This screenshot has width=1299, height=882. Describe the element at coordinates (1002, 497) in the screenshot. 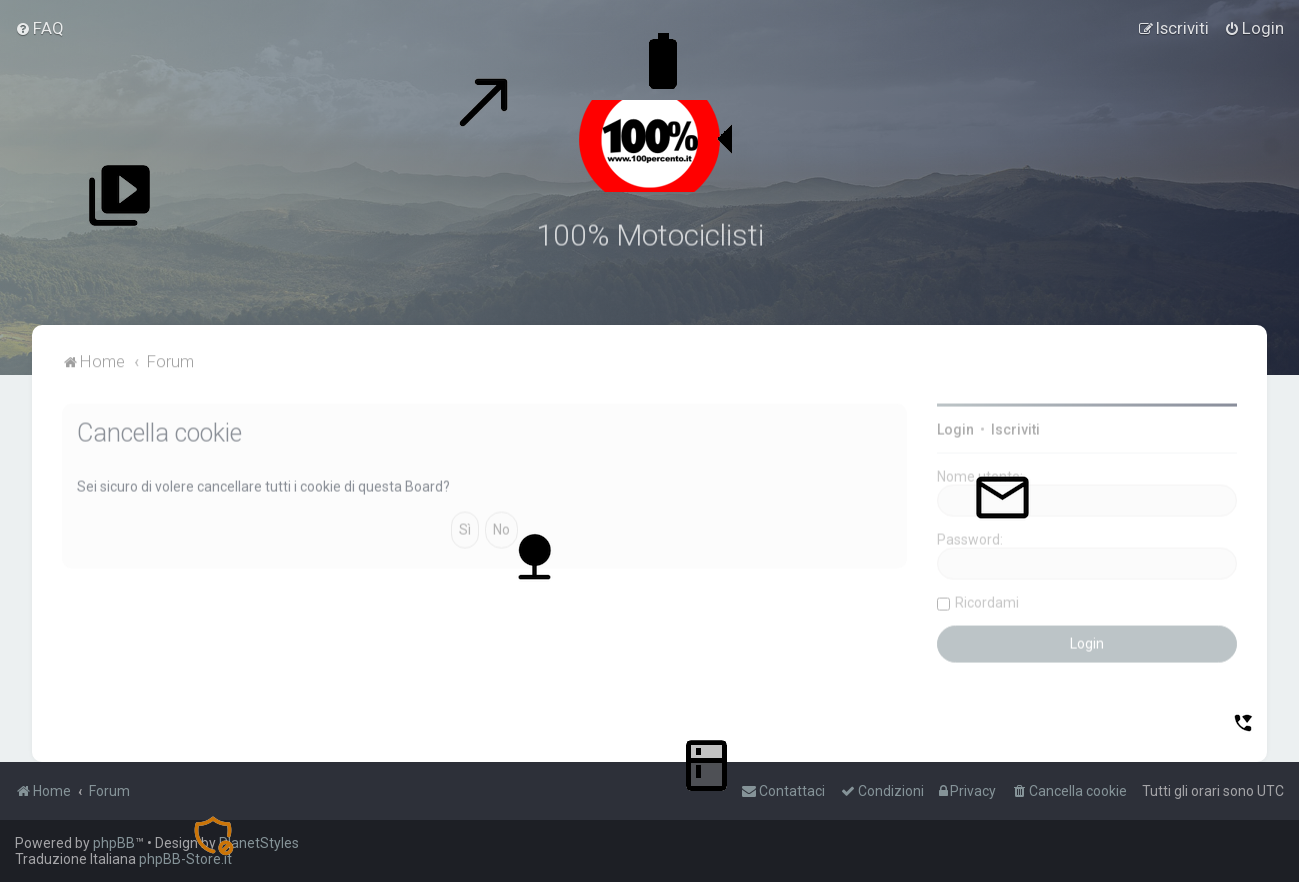

I see `open your inbox or email messages` at that location.